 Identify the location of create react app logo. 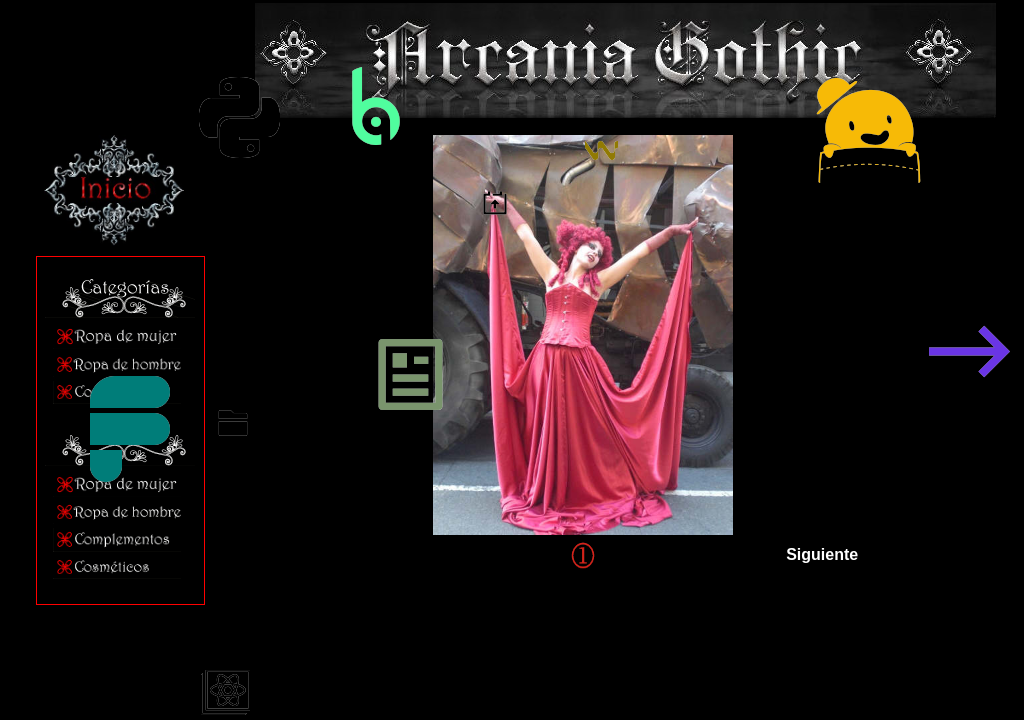
(225, 692).